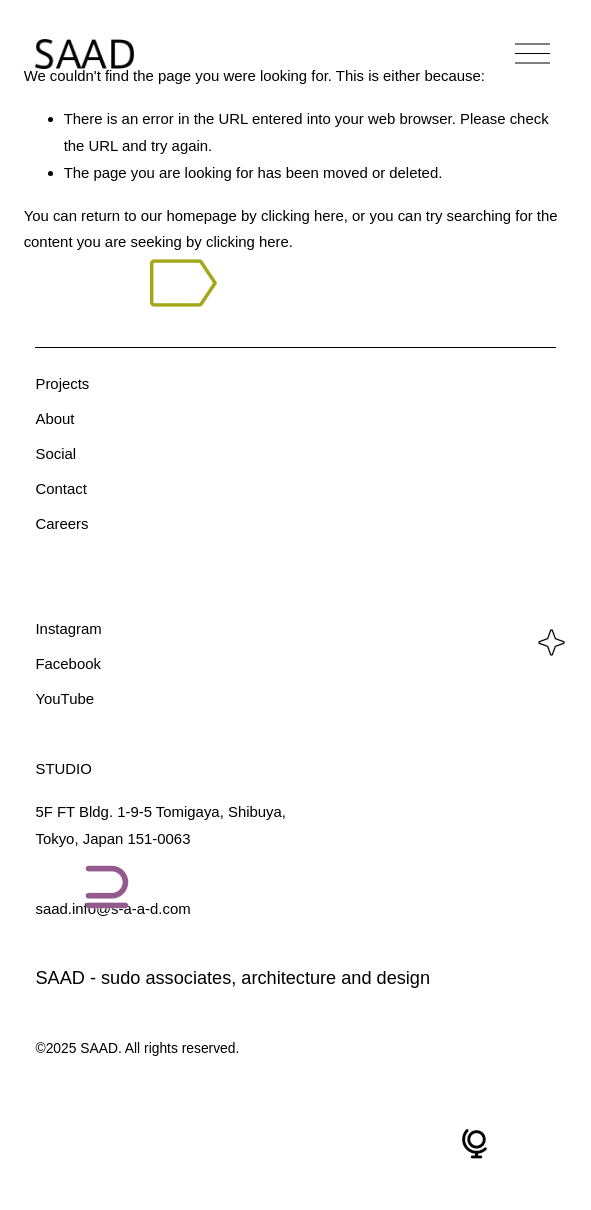 The height and width of the screenshot is (1210, 591). Describe the element at coordinates (551, 642) in the screenshot. I see `indicates a special or featured item` at that location.